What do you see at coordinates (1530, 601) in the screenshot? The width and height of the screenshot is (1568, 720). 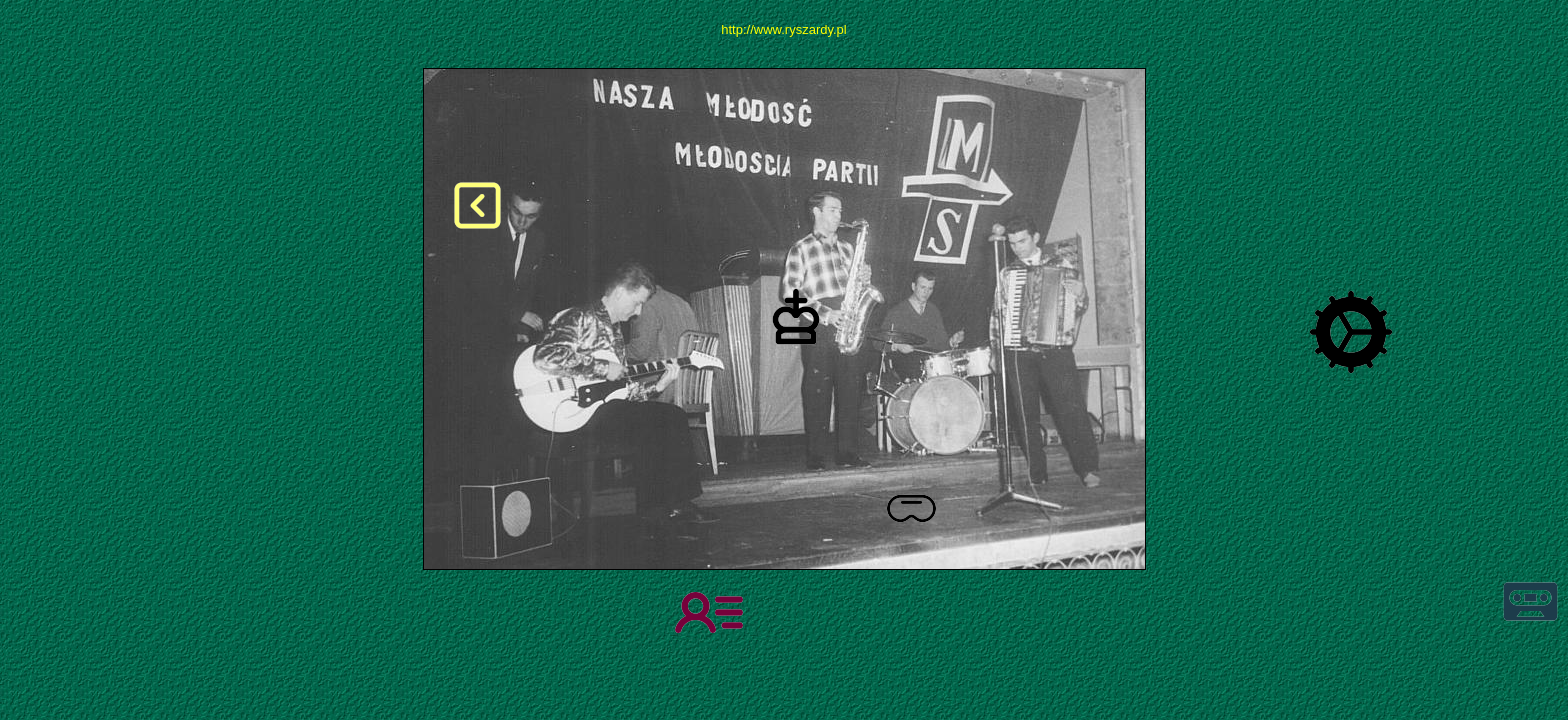 I see `access audio recordings or voice memos` at bounding box center [1530, 601].